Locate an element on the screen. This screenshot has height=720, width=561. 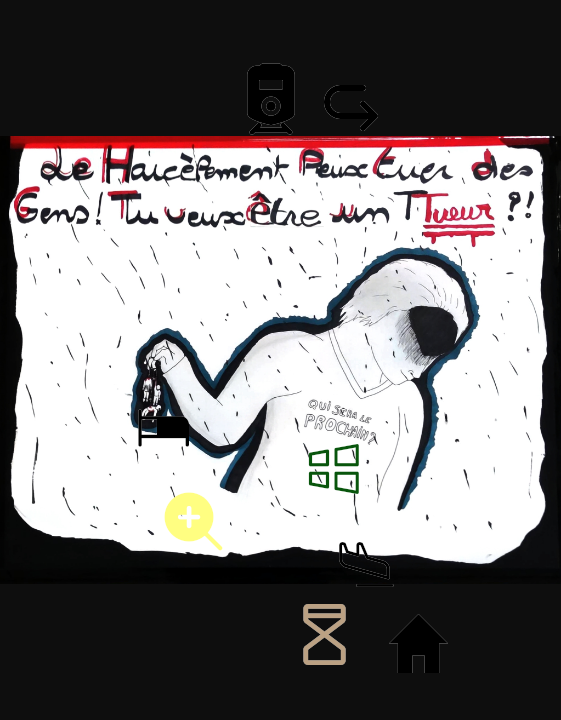
open windows start menu is located at coordinates (336, 469).